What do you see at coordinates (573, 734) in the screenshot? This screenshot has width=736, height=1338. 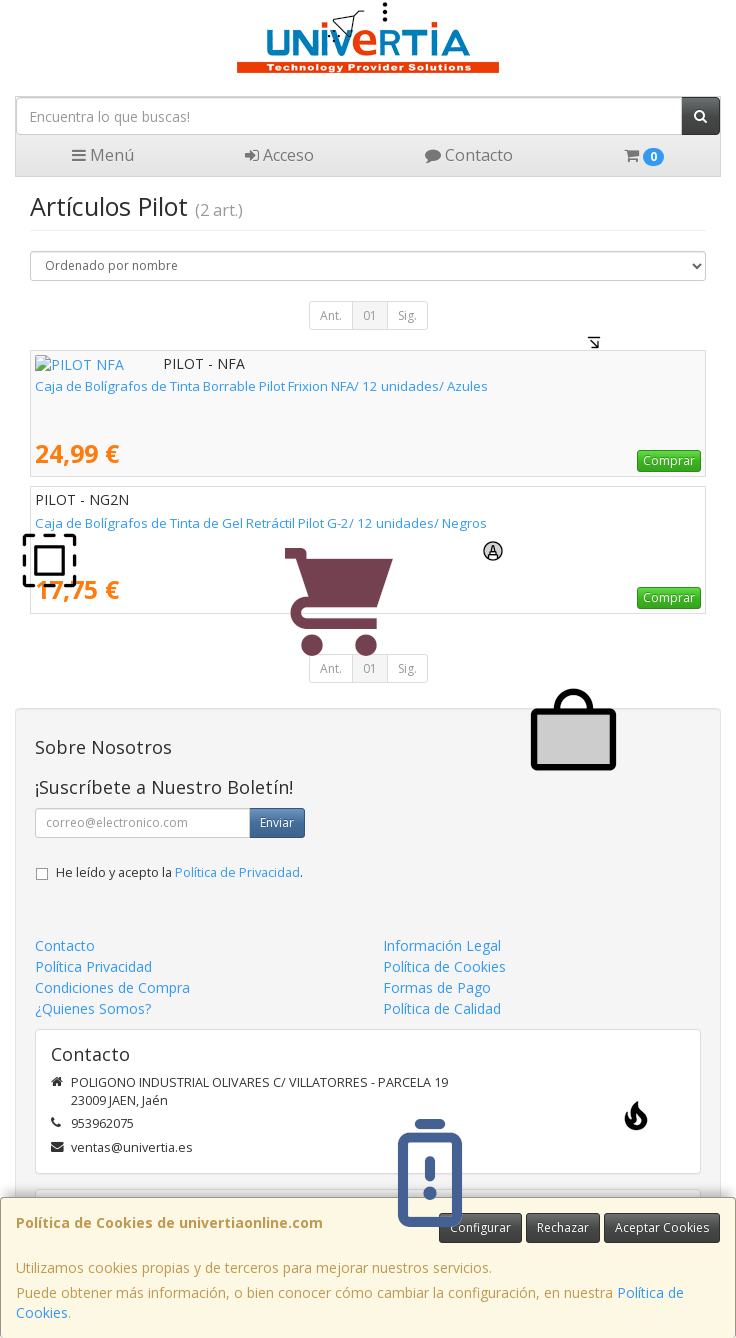 I see `view your shopping bag` at bounding box center [573, 734].